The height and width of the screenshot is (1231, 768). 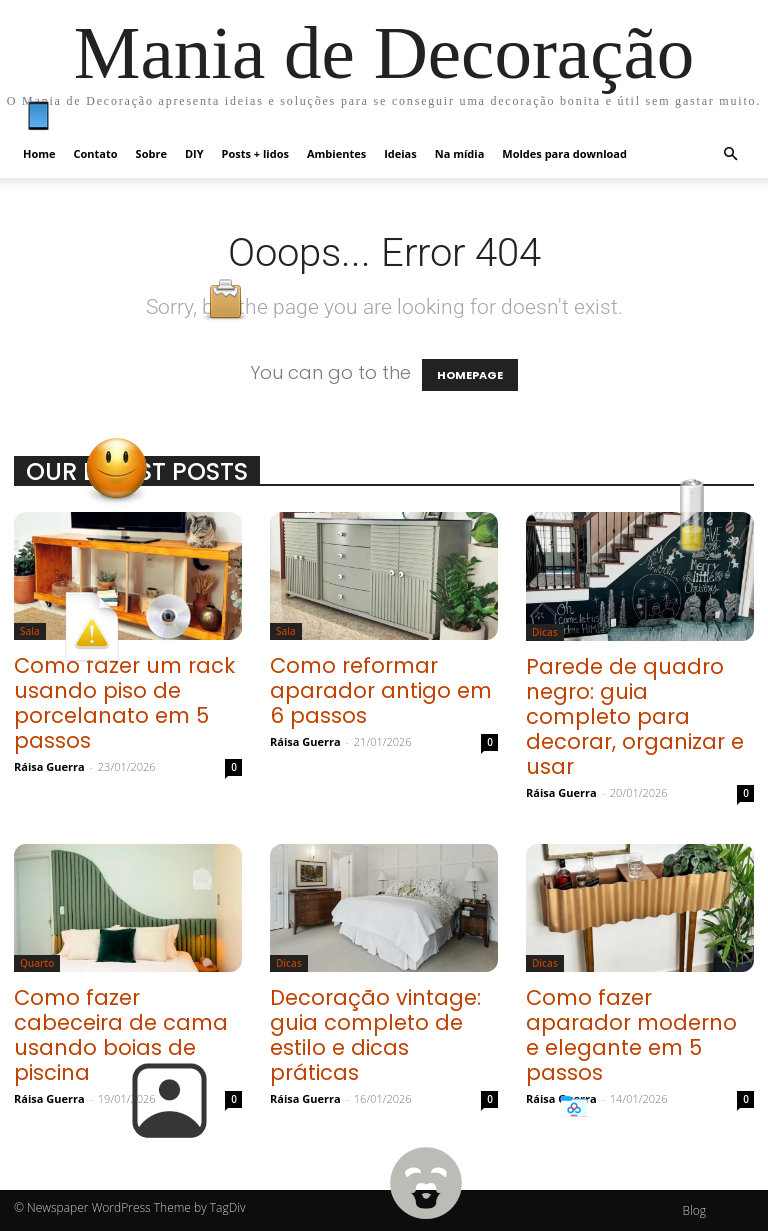 I want to click on indicates low battery level, so click(x=692, y=517).